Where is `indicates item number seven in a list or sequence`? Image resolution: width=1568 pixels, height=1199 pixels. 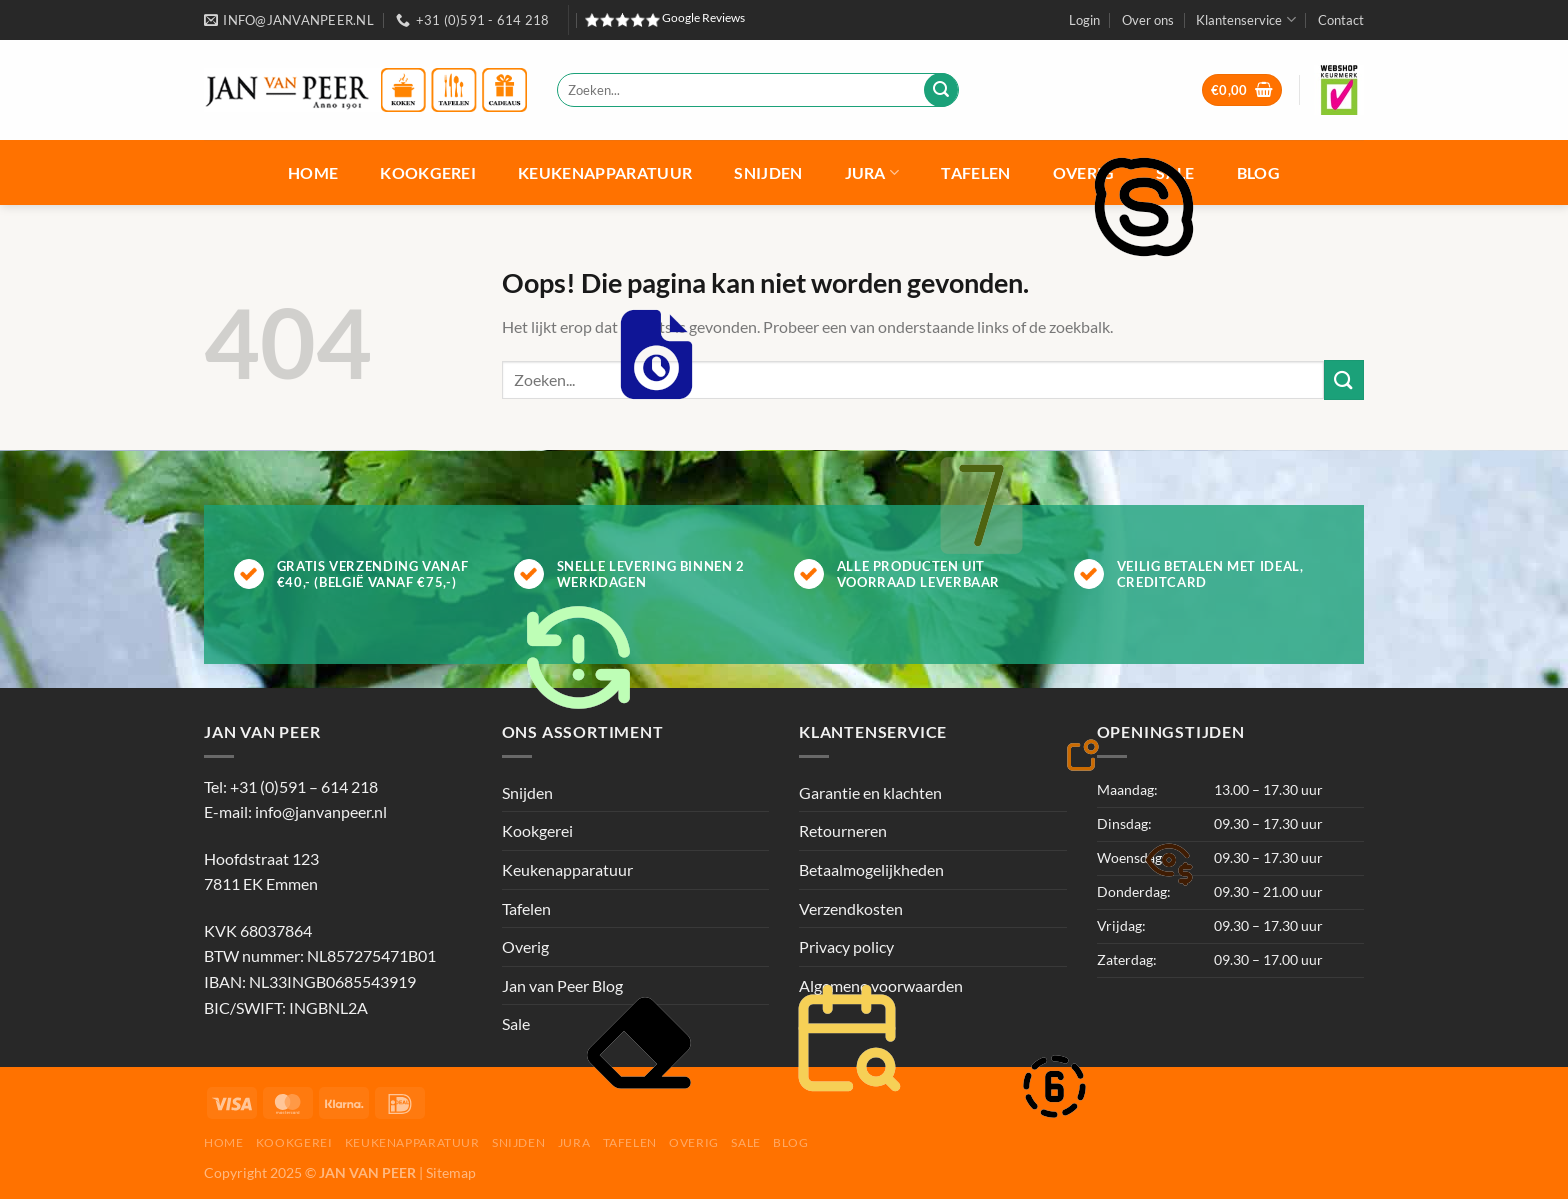 indicates item number seven in a list or sequence is located at coordinates (981, 505).